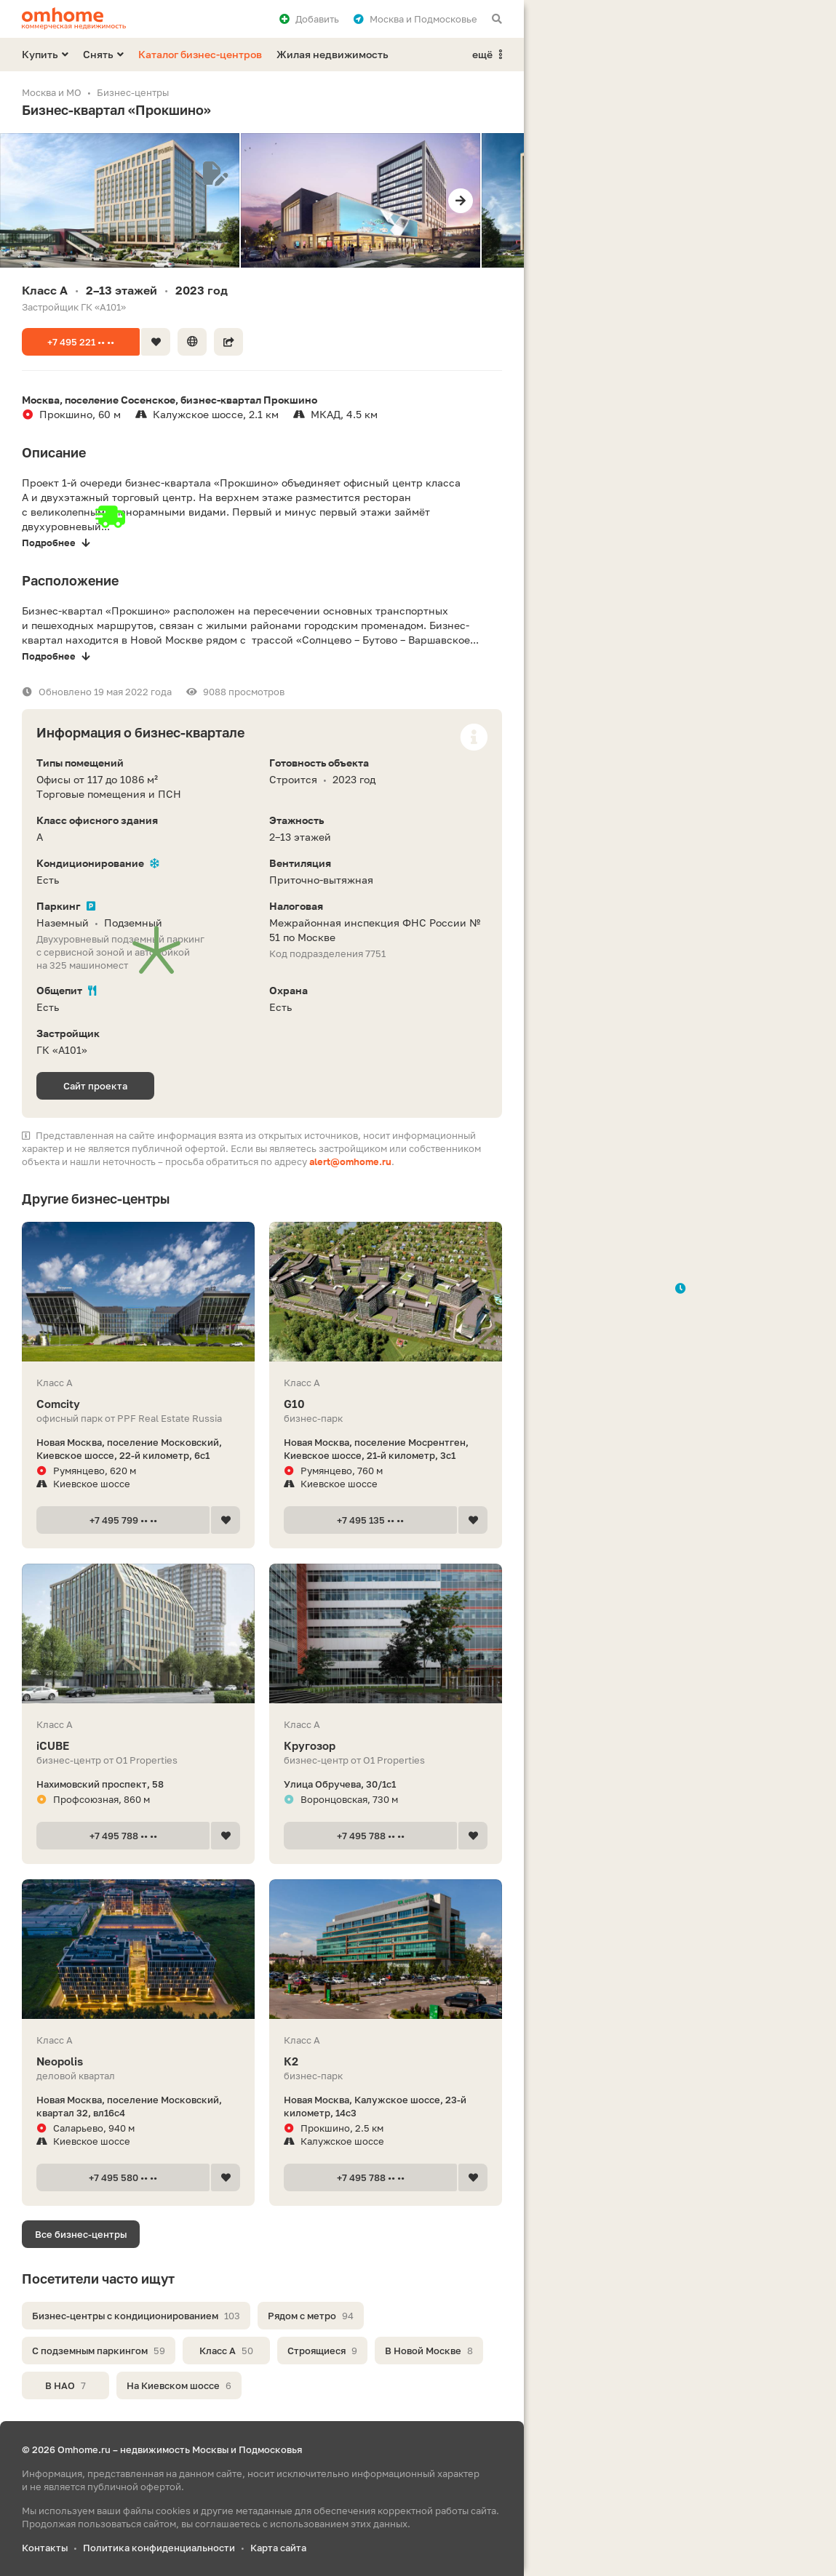 Image resolution: width=836 pixels, height=2576 pixels. Describe the element at coordinates (215, 173) in the screenshot. I see `edit this document` at that location.